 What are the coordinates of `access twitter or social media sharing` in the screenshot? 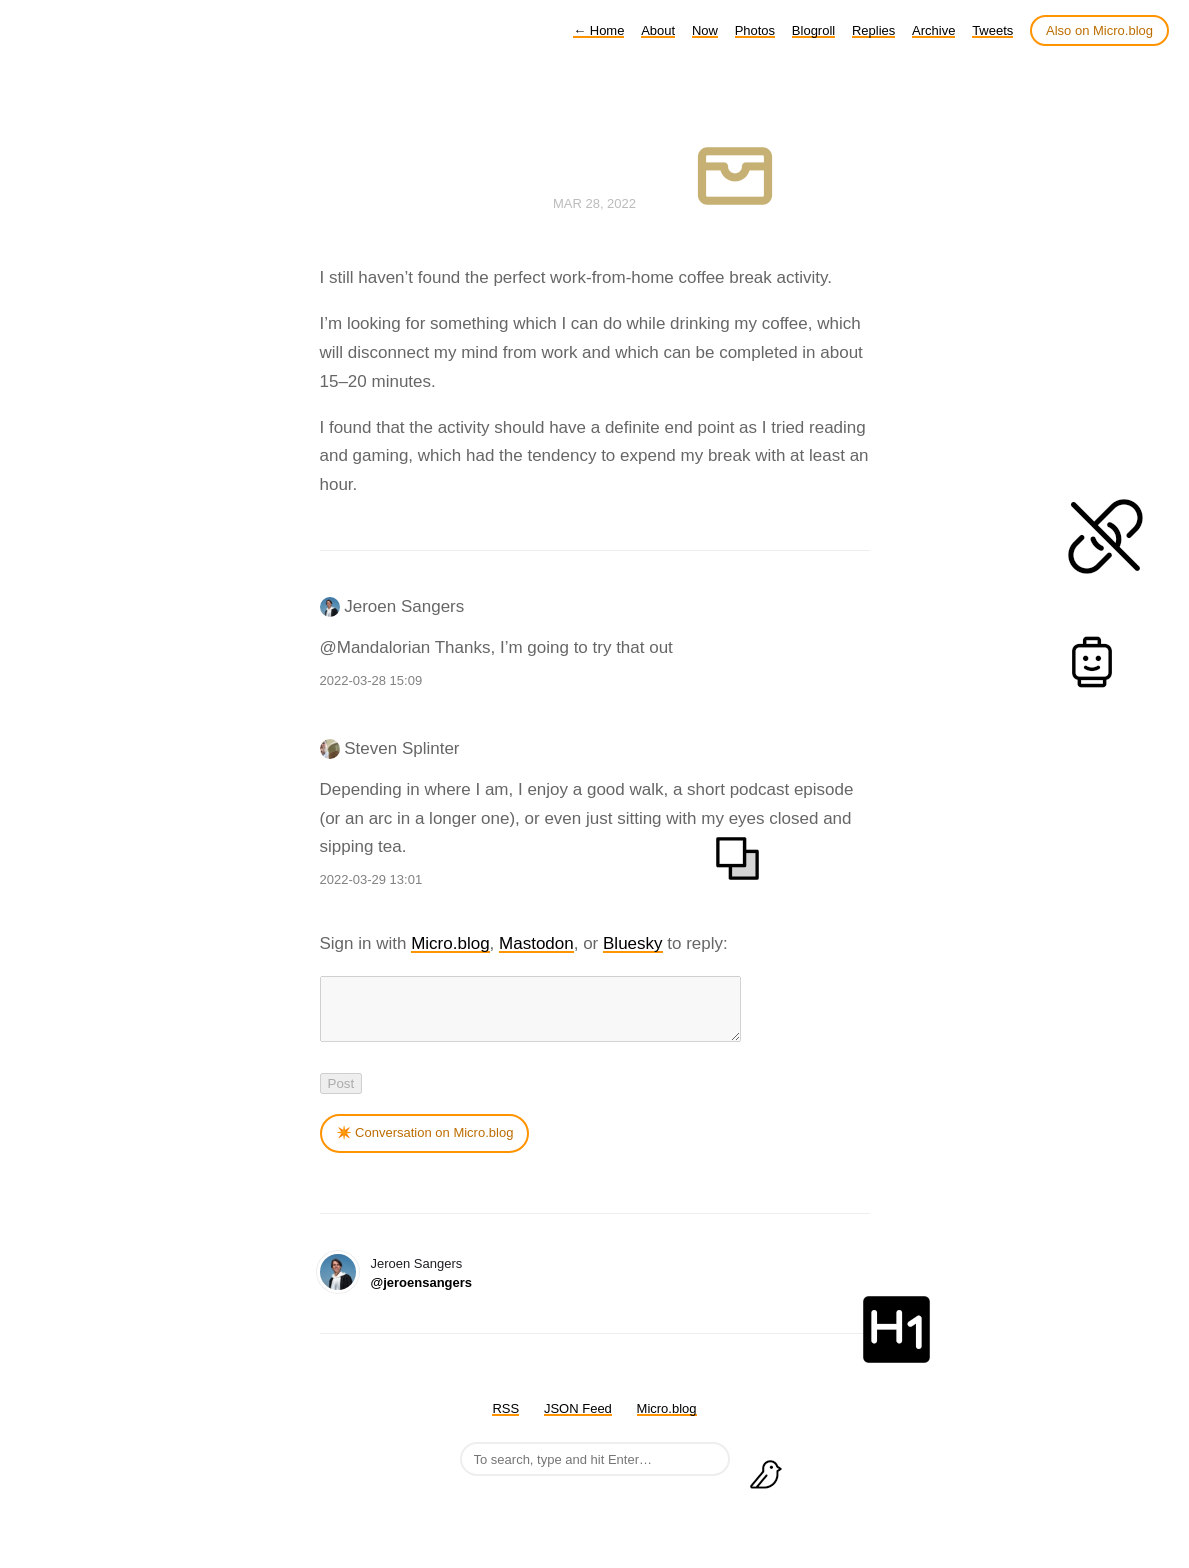 It's located at (766, 1475).